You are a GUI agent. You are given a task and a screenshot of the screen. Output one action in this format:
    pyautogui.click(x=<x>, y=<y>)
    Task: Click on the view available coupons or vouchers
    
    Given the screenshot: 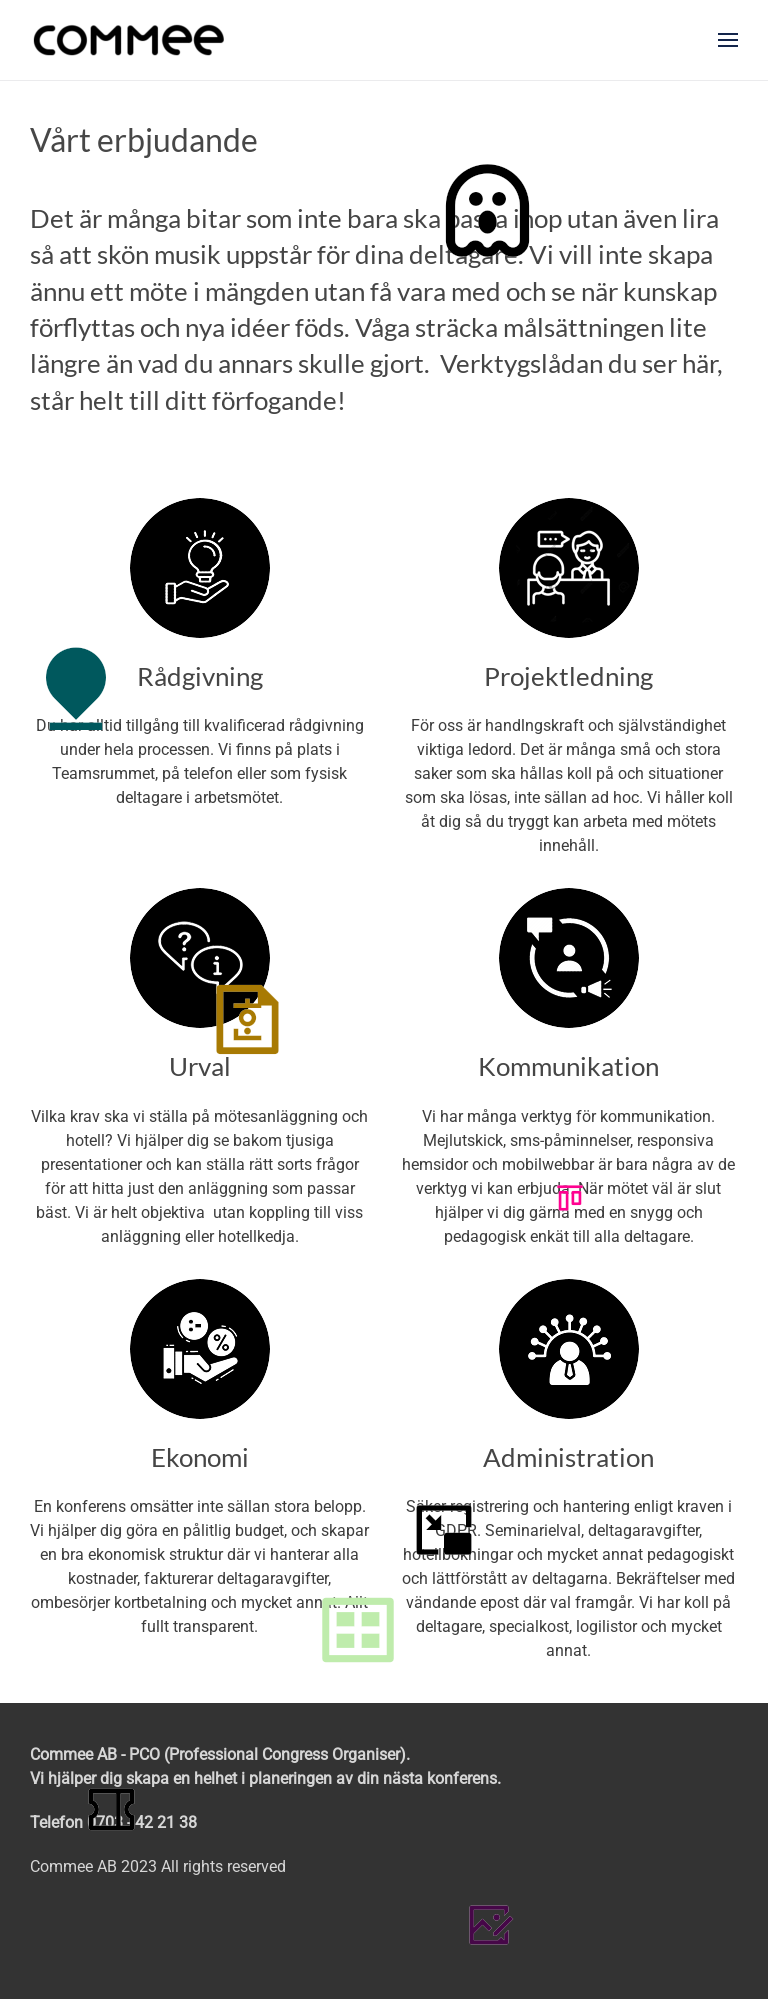 What is the action you would take?
    pyautogui.click(x=111, y=1809)
    